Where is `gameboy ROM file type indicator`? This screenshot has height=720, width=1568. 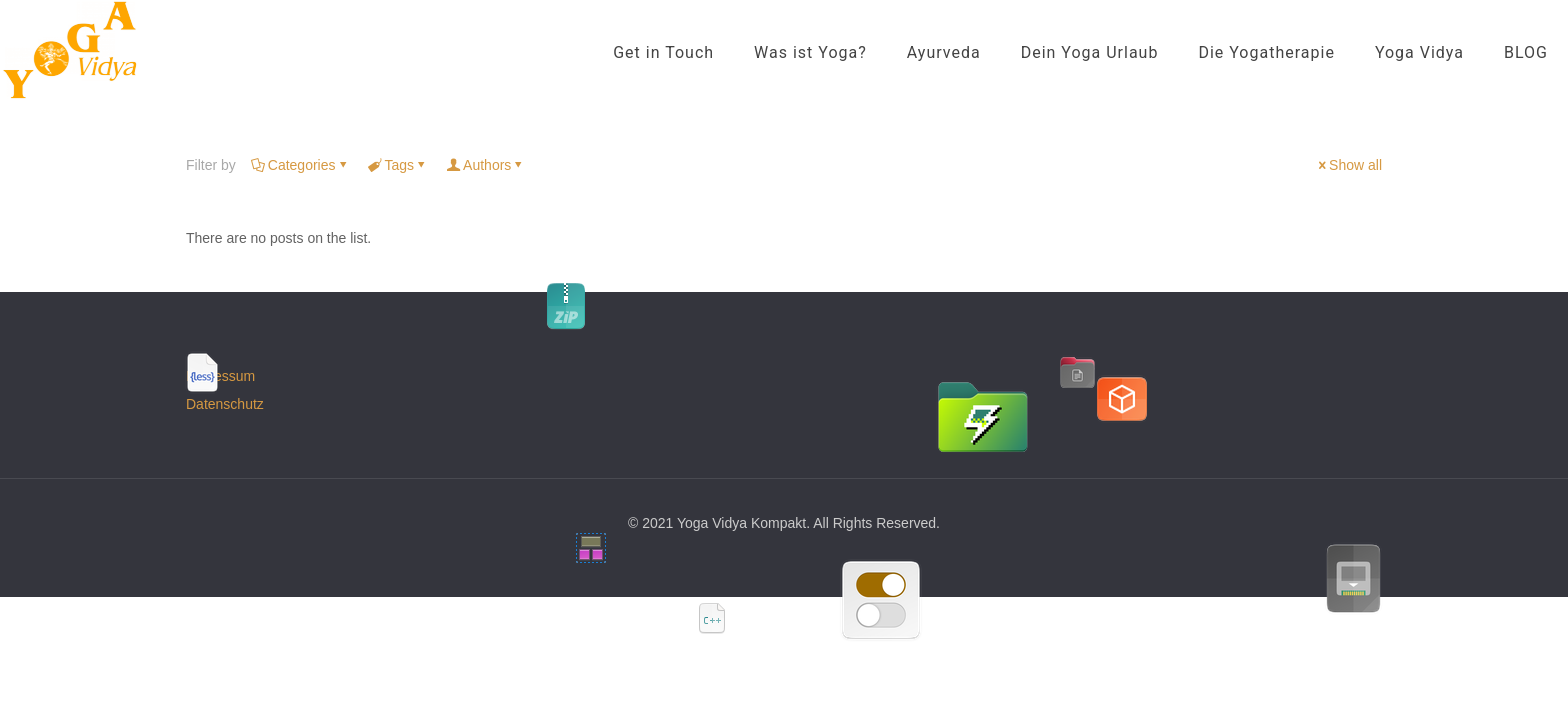 gameboy ROM file type indicator is located at coordinates (1353, 578).